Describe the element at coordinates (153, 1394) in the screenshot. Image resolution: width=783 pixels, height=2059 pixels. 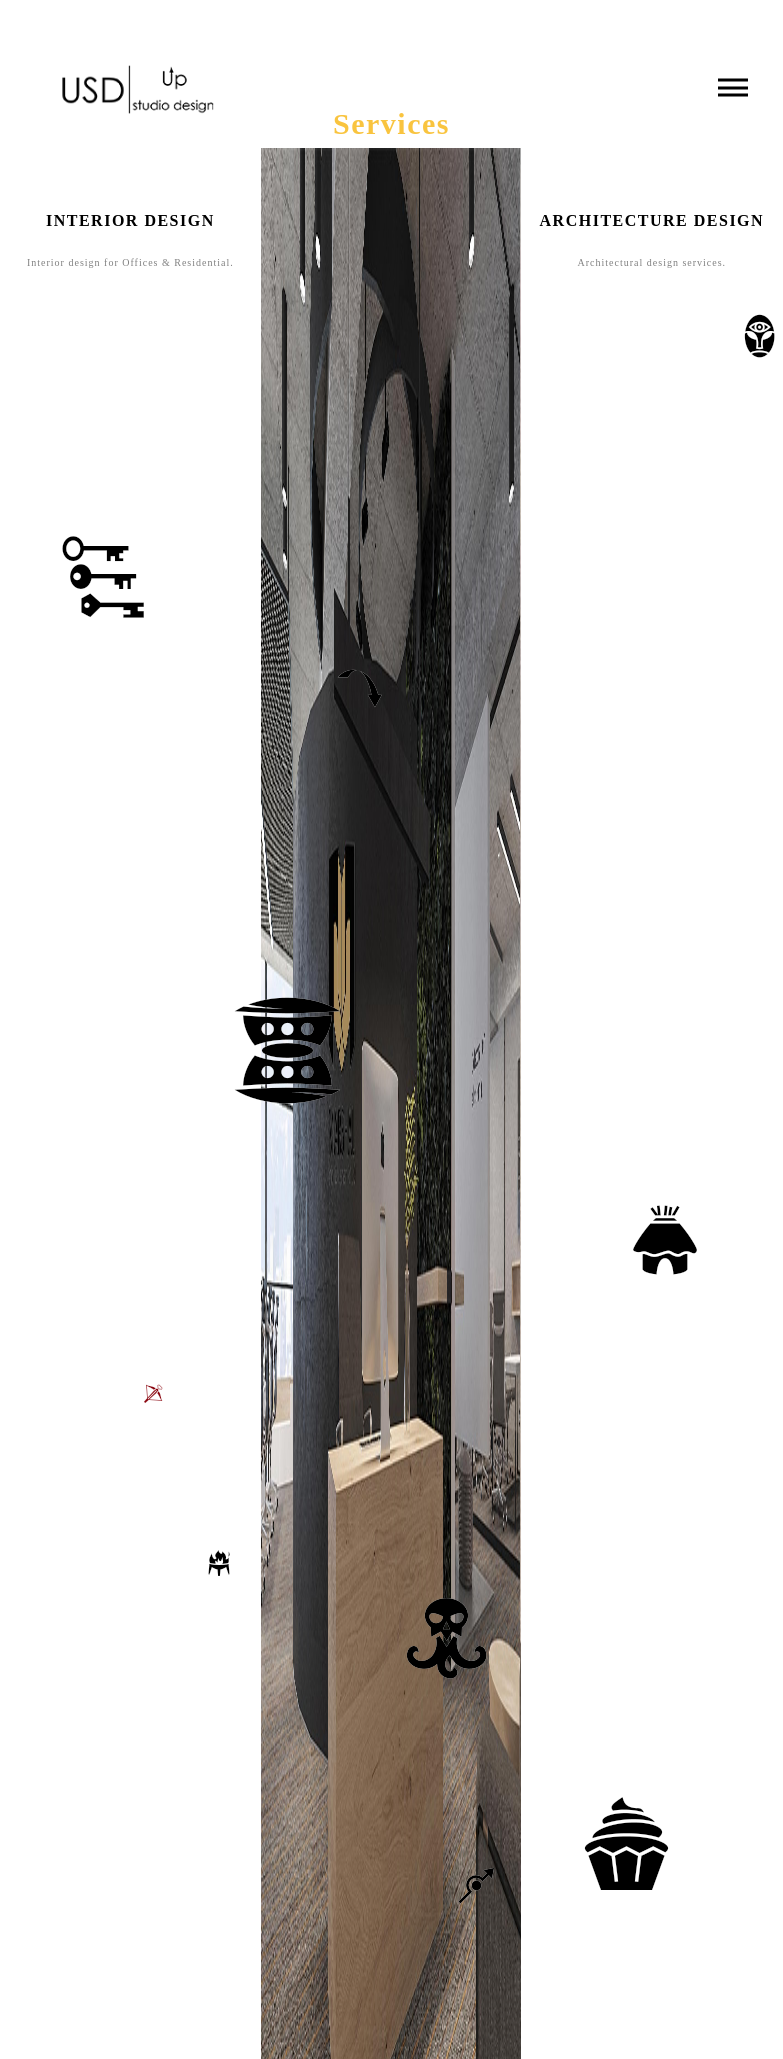
I see `select crossbow weapon in game inventory` at that location.